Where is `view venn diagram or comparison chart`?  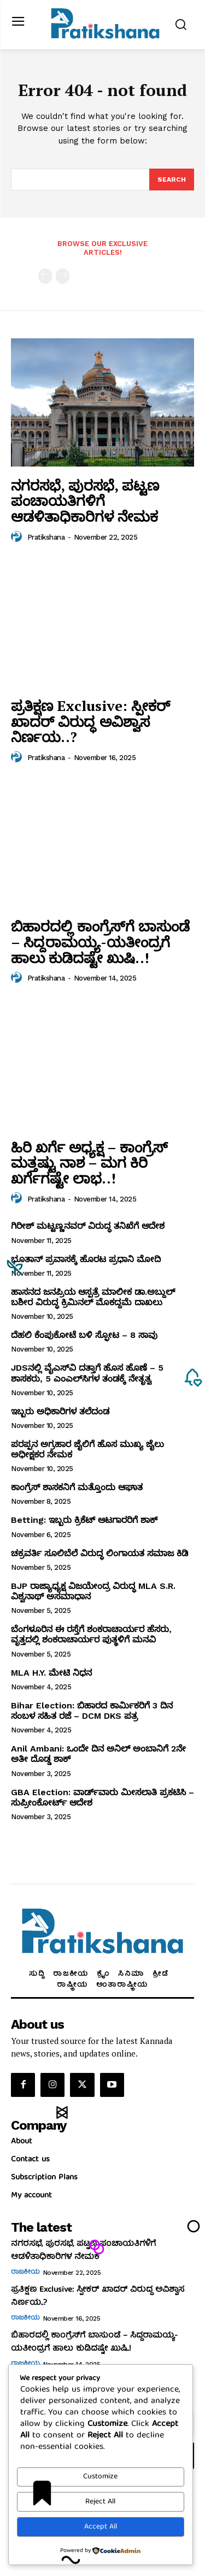
view venn diagram or comparison chart is located at coordinates (97, 2247).